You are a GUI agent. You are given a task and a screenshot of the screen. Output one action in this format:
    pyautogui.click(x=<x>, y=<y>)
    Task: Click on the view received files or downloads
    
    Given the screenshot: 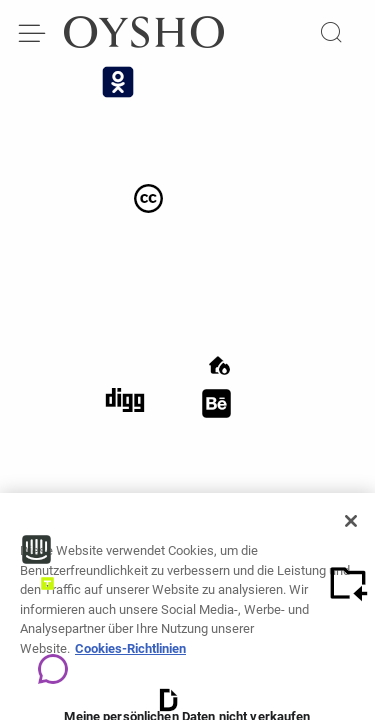 What is the action you would take?
    pyautogui.click(x=348, y=583)
    